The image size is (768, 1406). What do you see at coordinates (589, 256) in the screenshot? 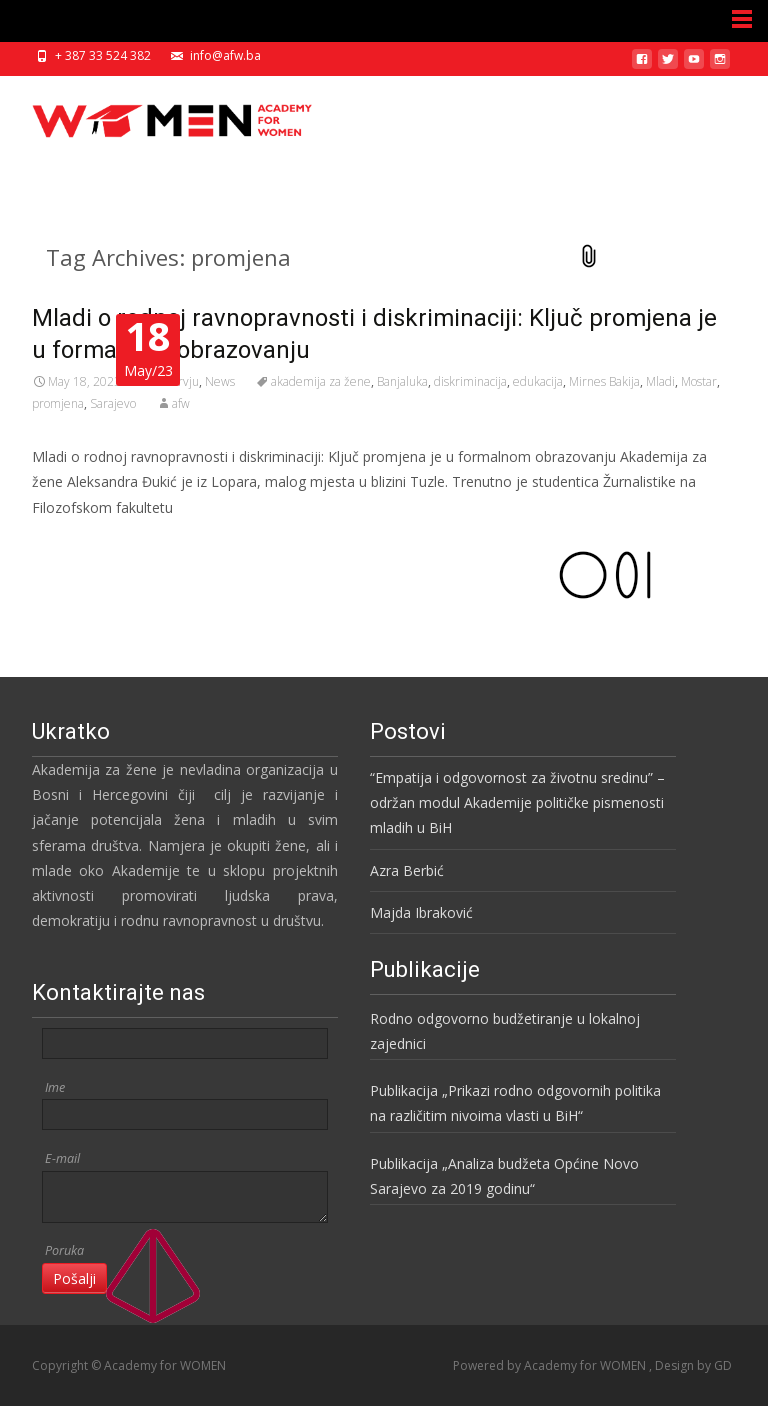
I see `attach a file to your message` at bounding box center [589, 256].